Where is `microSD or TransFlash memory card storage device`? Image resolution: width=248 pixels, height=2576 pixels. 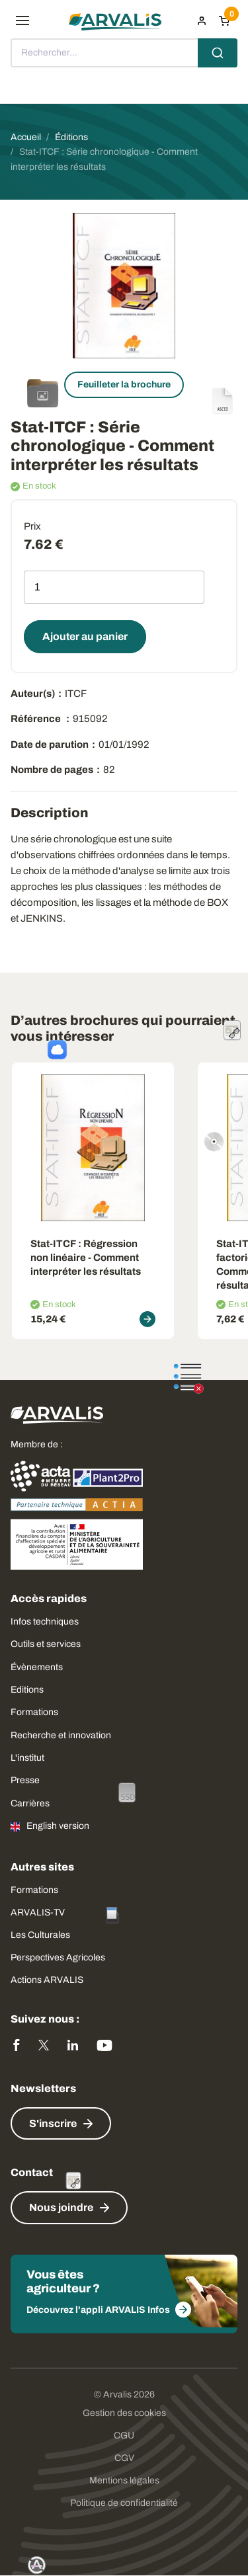 microSD or TransFlash memory card storage device is located at coordinates (112, 1915).